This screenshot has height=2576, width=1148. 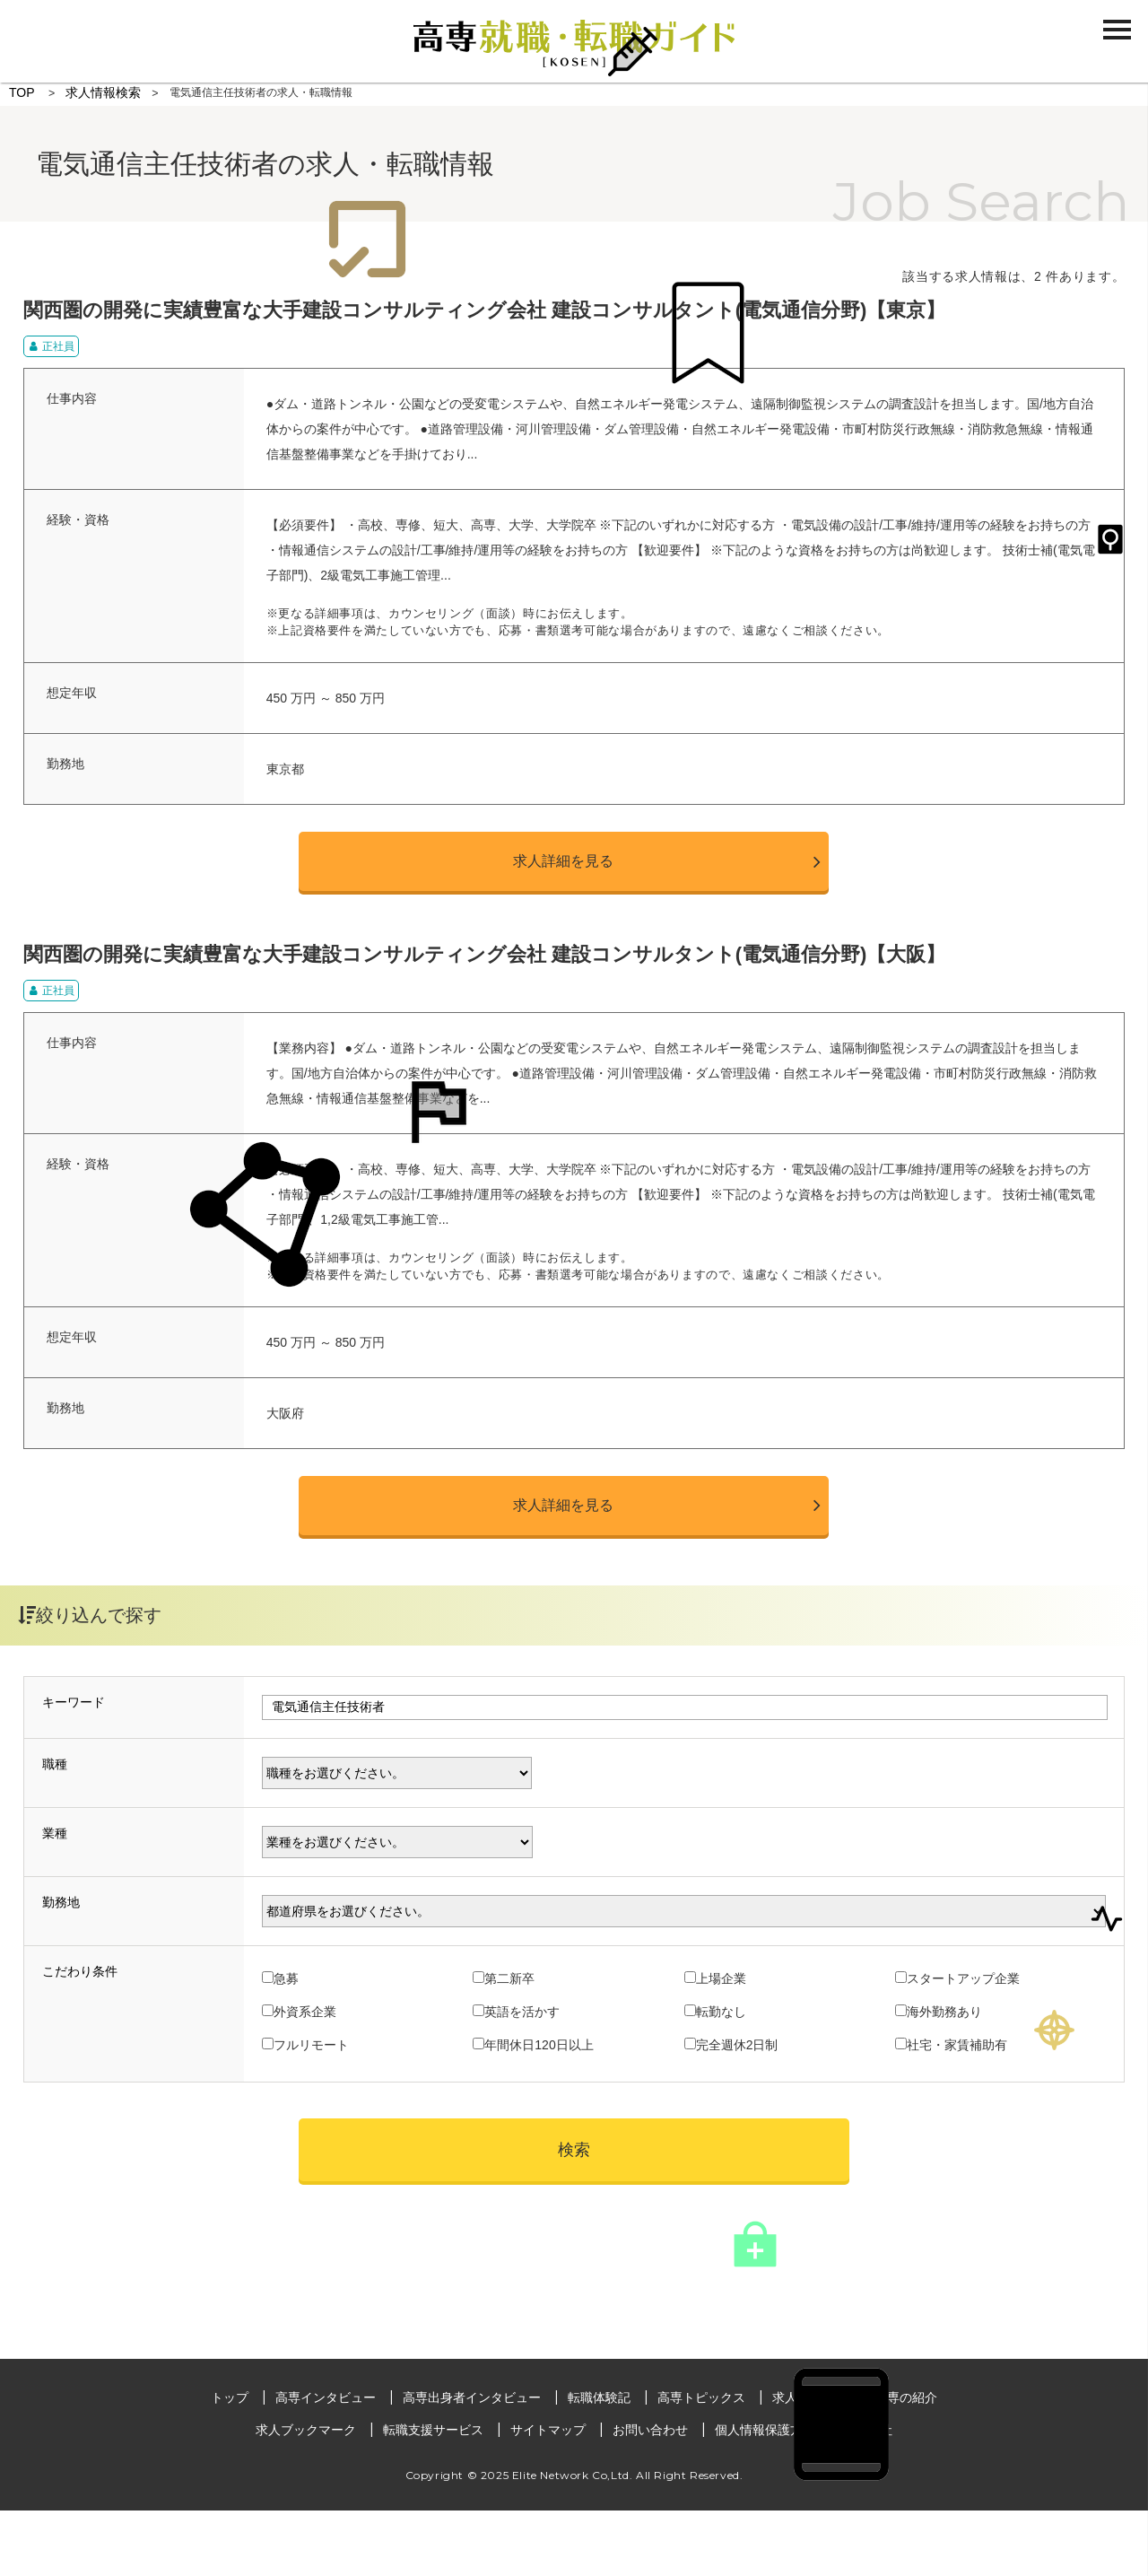 I want to click on add item to shopping bag, so click(x=755, y=2244).